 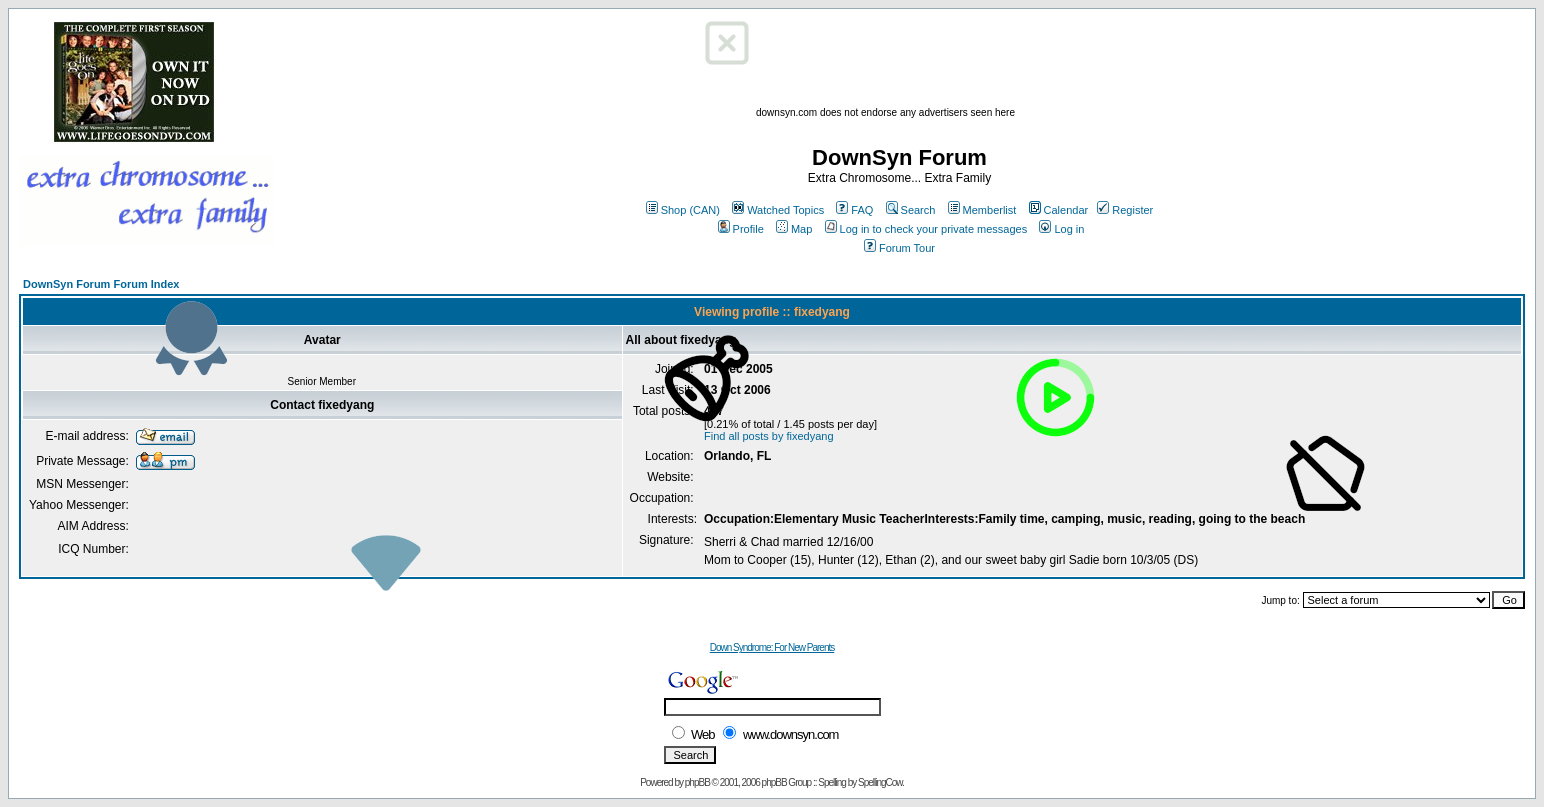 I want to click on indicates strong wifi signal strength, so click(x=386, y=563).